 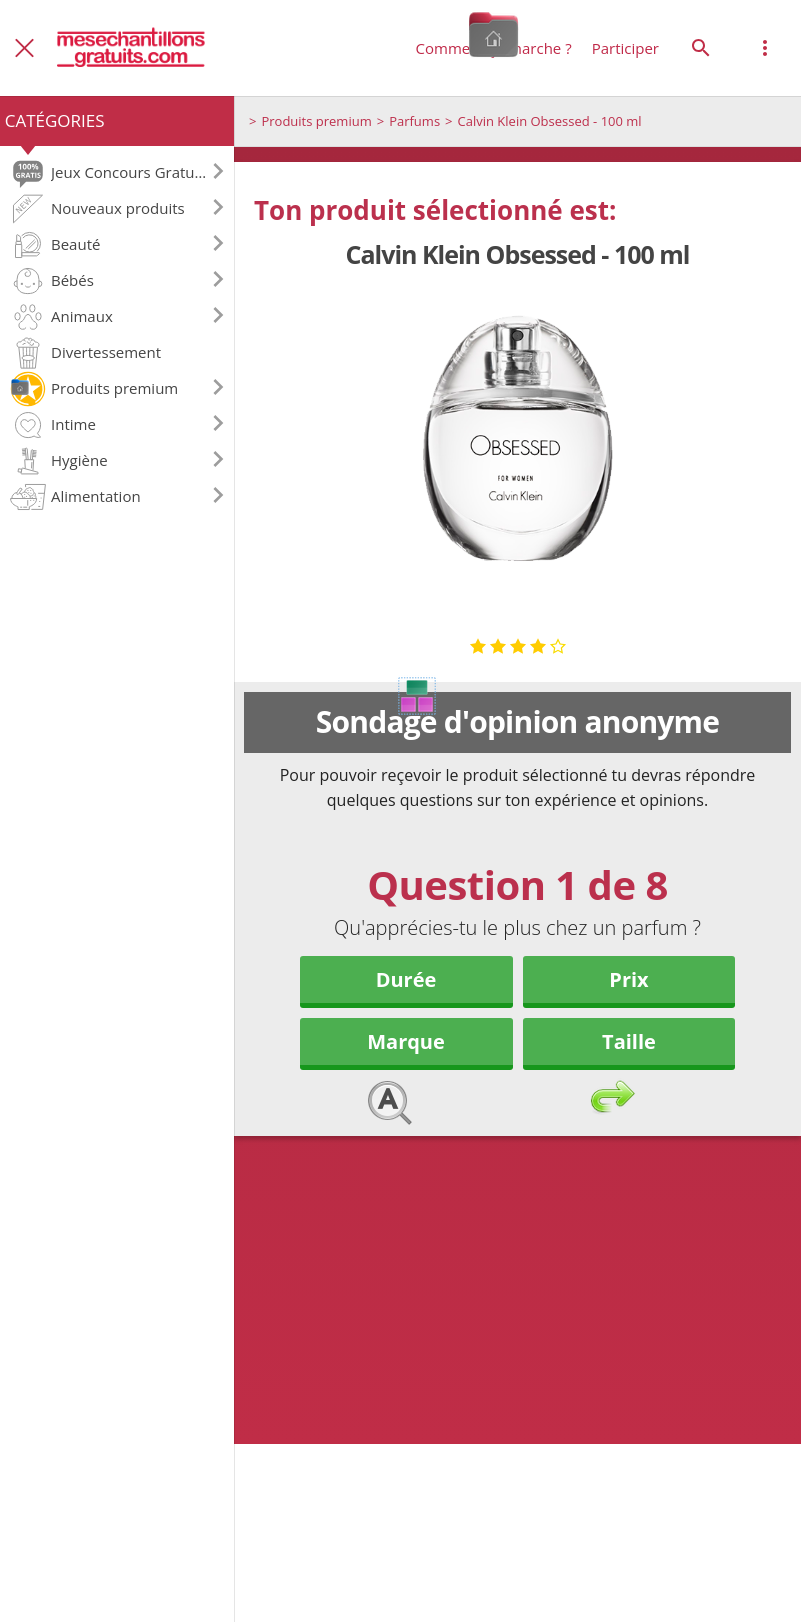 I want to click on redo the last undone action, so click(x=613, y=1095).